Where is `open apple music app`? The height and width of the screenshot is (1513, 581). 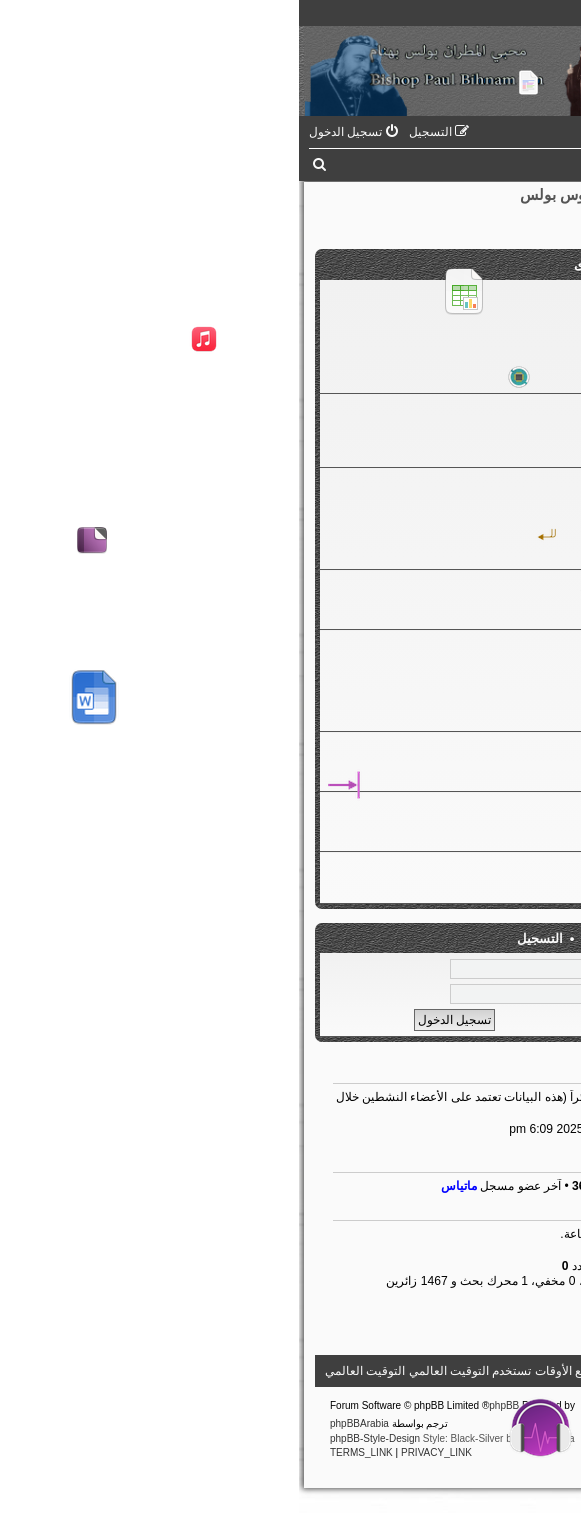
open apple music app is located at coordinates (204, 339).